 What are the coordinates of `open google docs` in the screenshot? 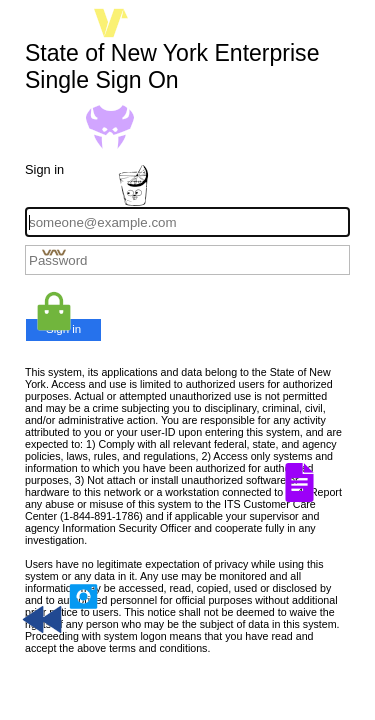 It's located at (299, 482).